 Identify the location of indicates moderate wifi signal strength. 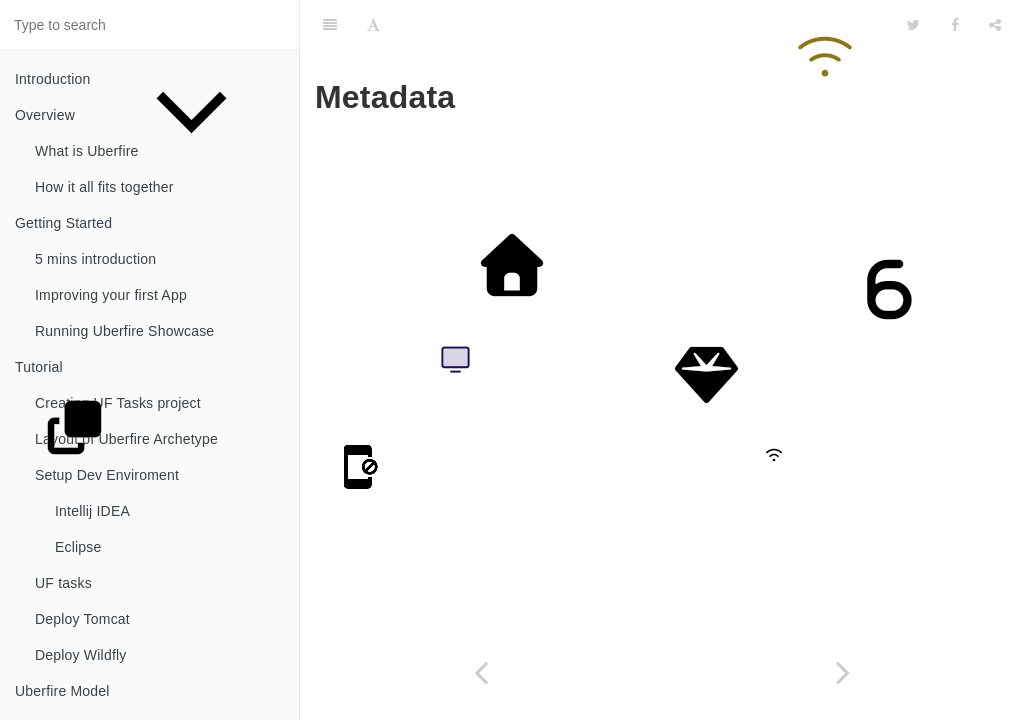
(825, 47).